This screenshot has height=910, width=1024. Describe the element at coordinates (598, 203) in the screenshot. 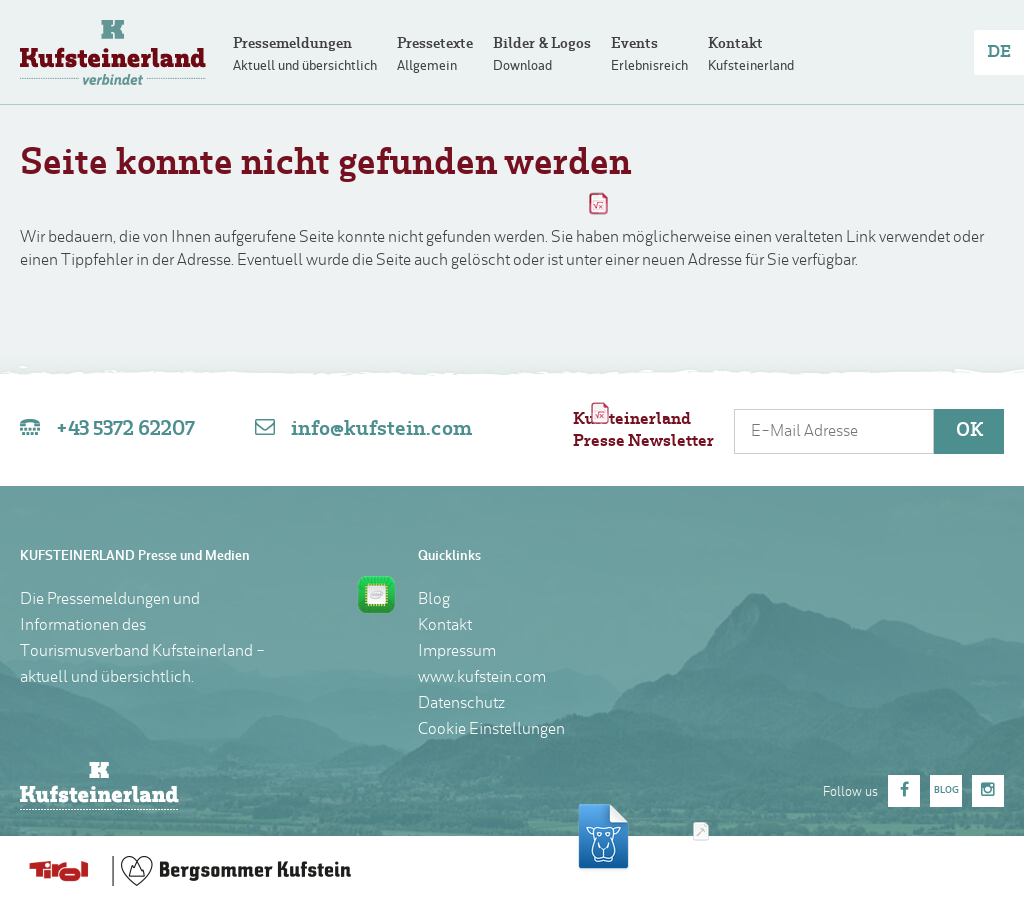

I see `open an opendocument formula file` at that location.